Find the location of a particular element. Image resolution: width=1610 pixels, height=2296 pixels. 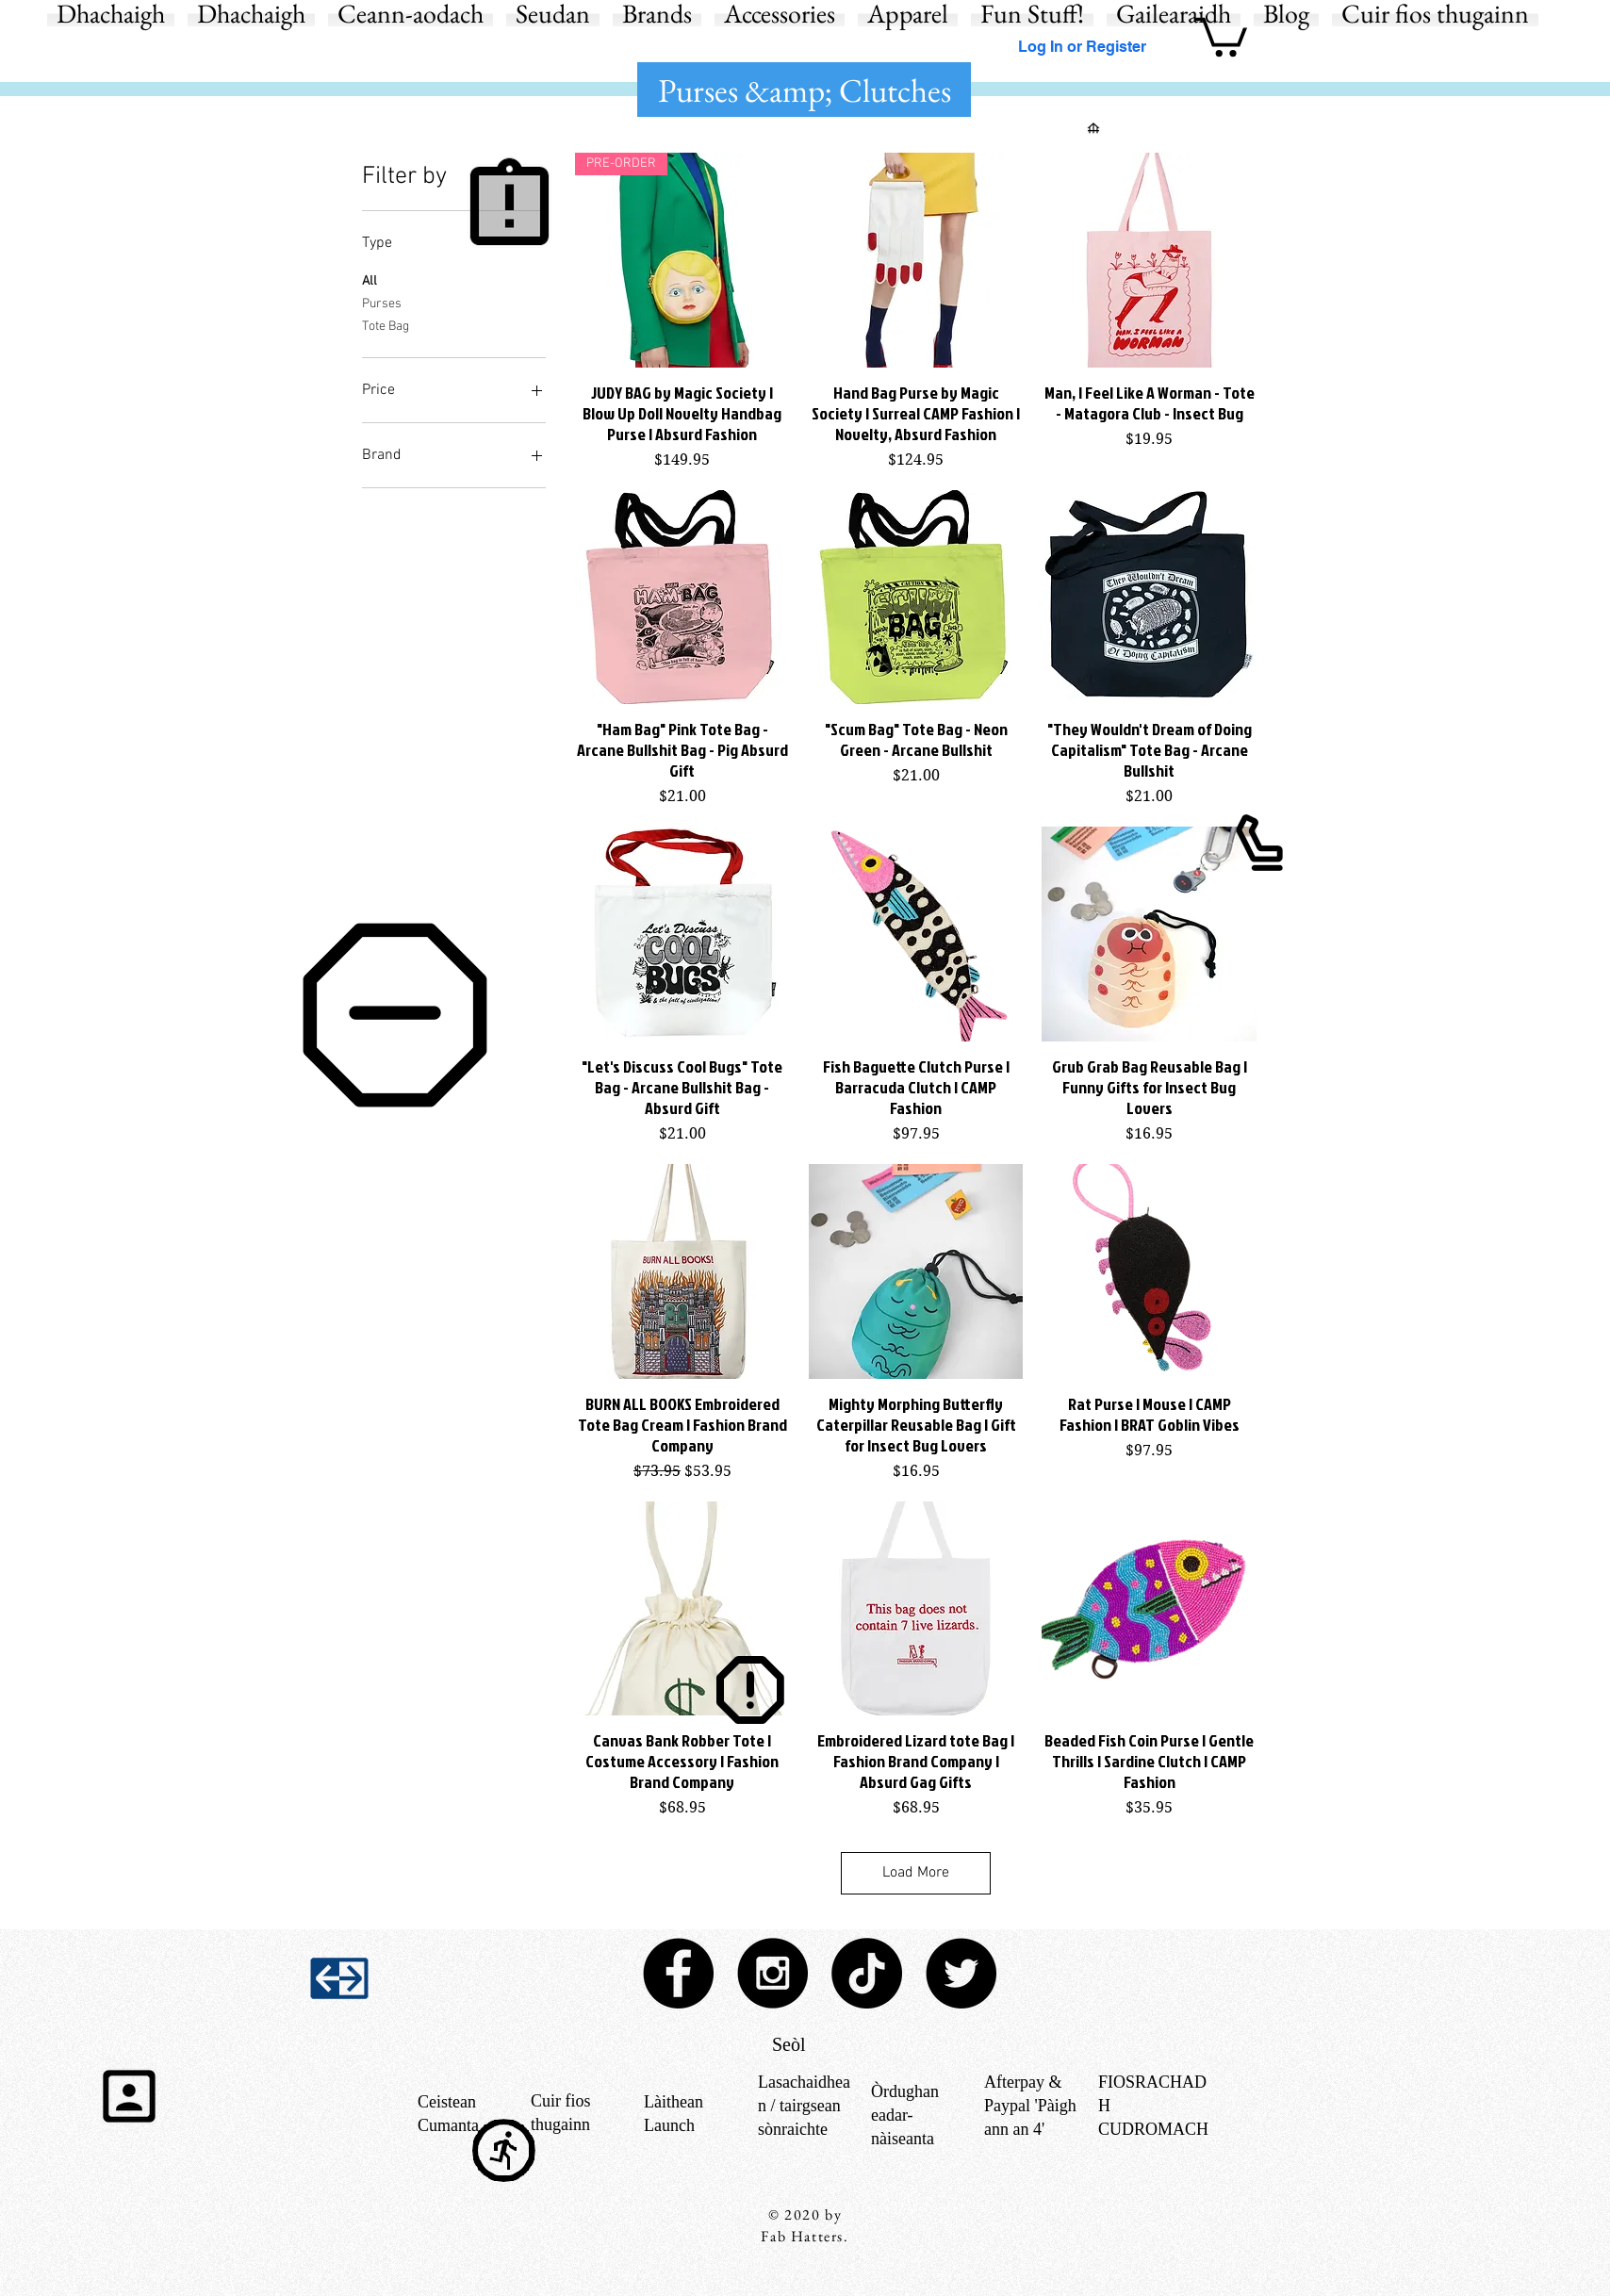

indicates an email error or delivery failure is located at coordinates (750, 1690).